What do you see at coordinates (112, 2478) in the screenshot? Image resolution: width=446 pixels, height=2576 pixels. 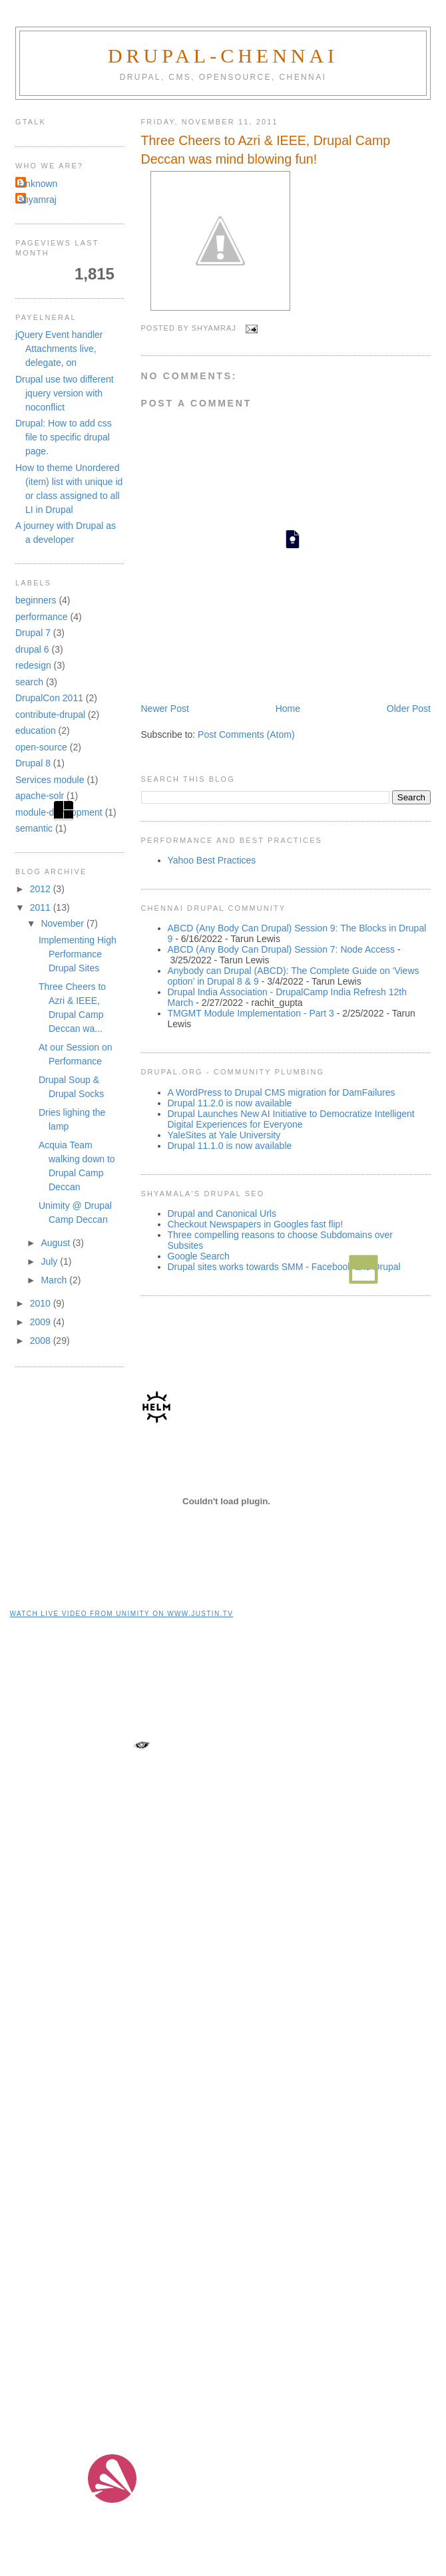 I see `open avast antivirus application` at bounding box center [112, 2478].